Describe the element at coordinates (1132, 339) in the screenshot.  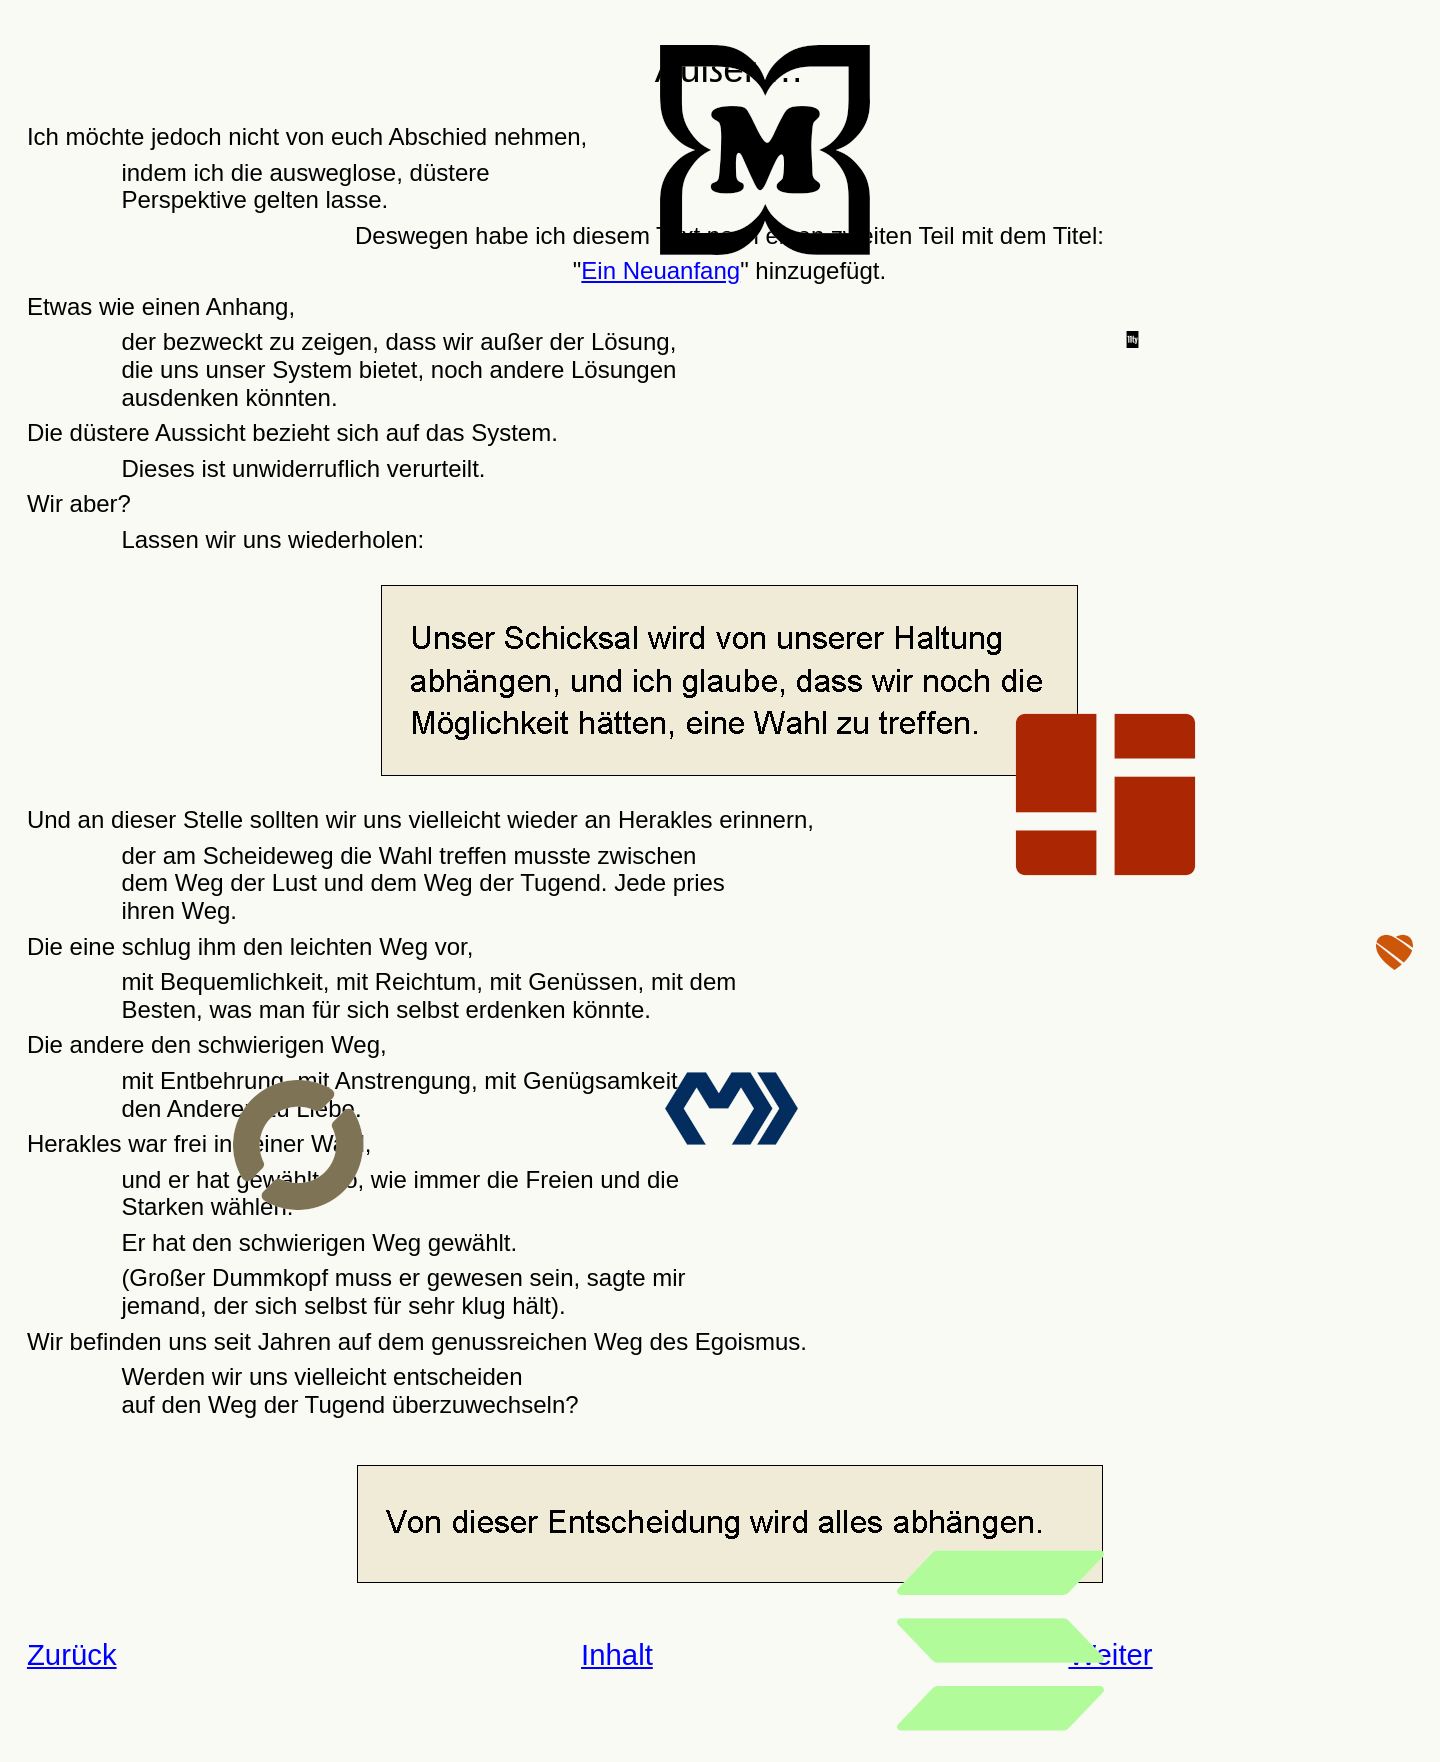
I see `eleventy (11ty) static site generator logo` at that location.